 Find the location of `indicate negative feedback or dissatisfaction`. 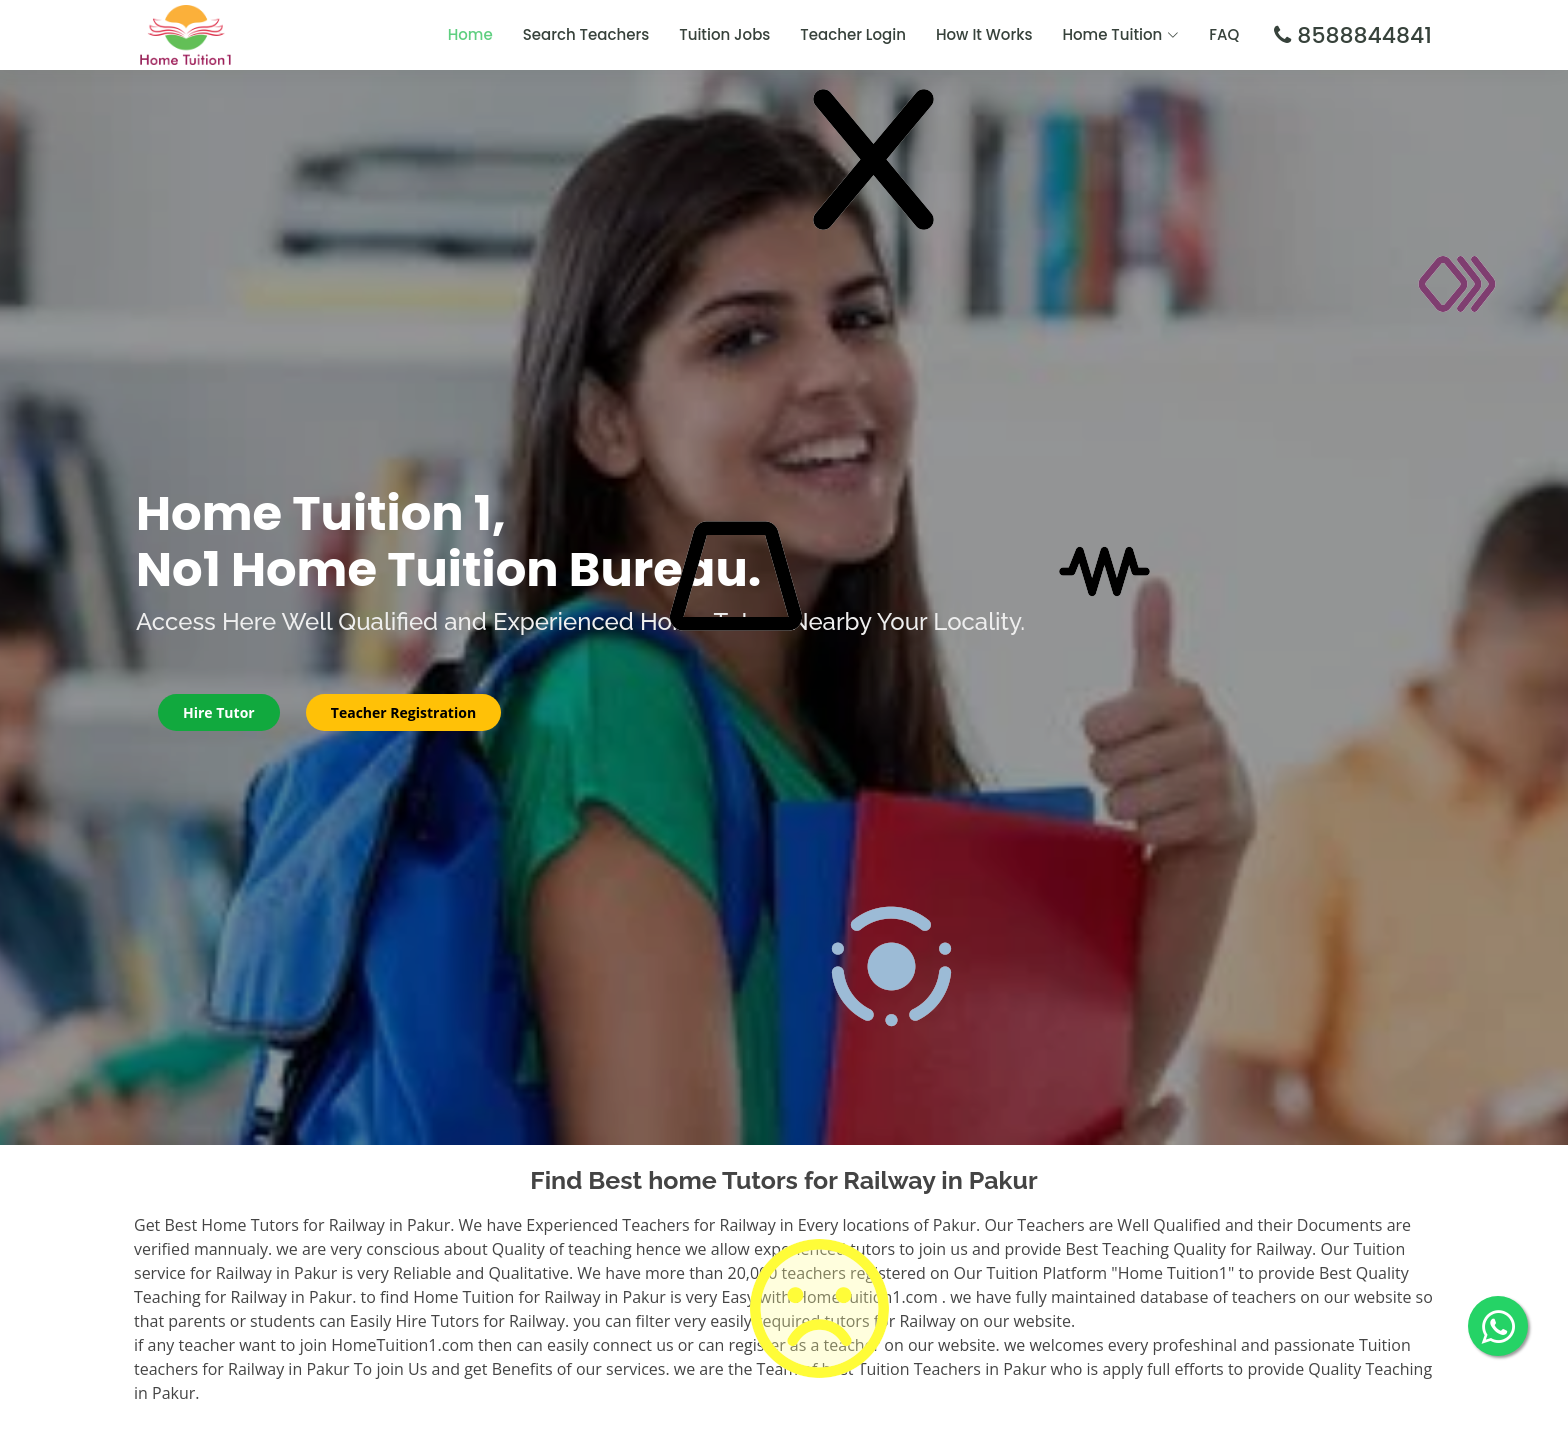

indicate negative feedback or dissatisfaction is located at coordinates (819, 1308).